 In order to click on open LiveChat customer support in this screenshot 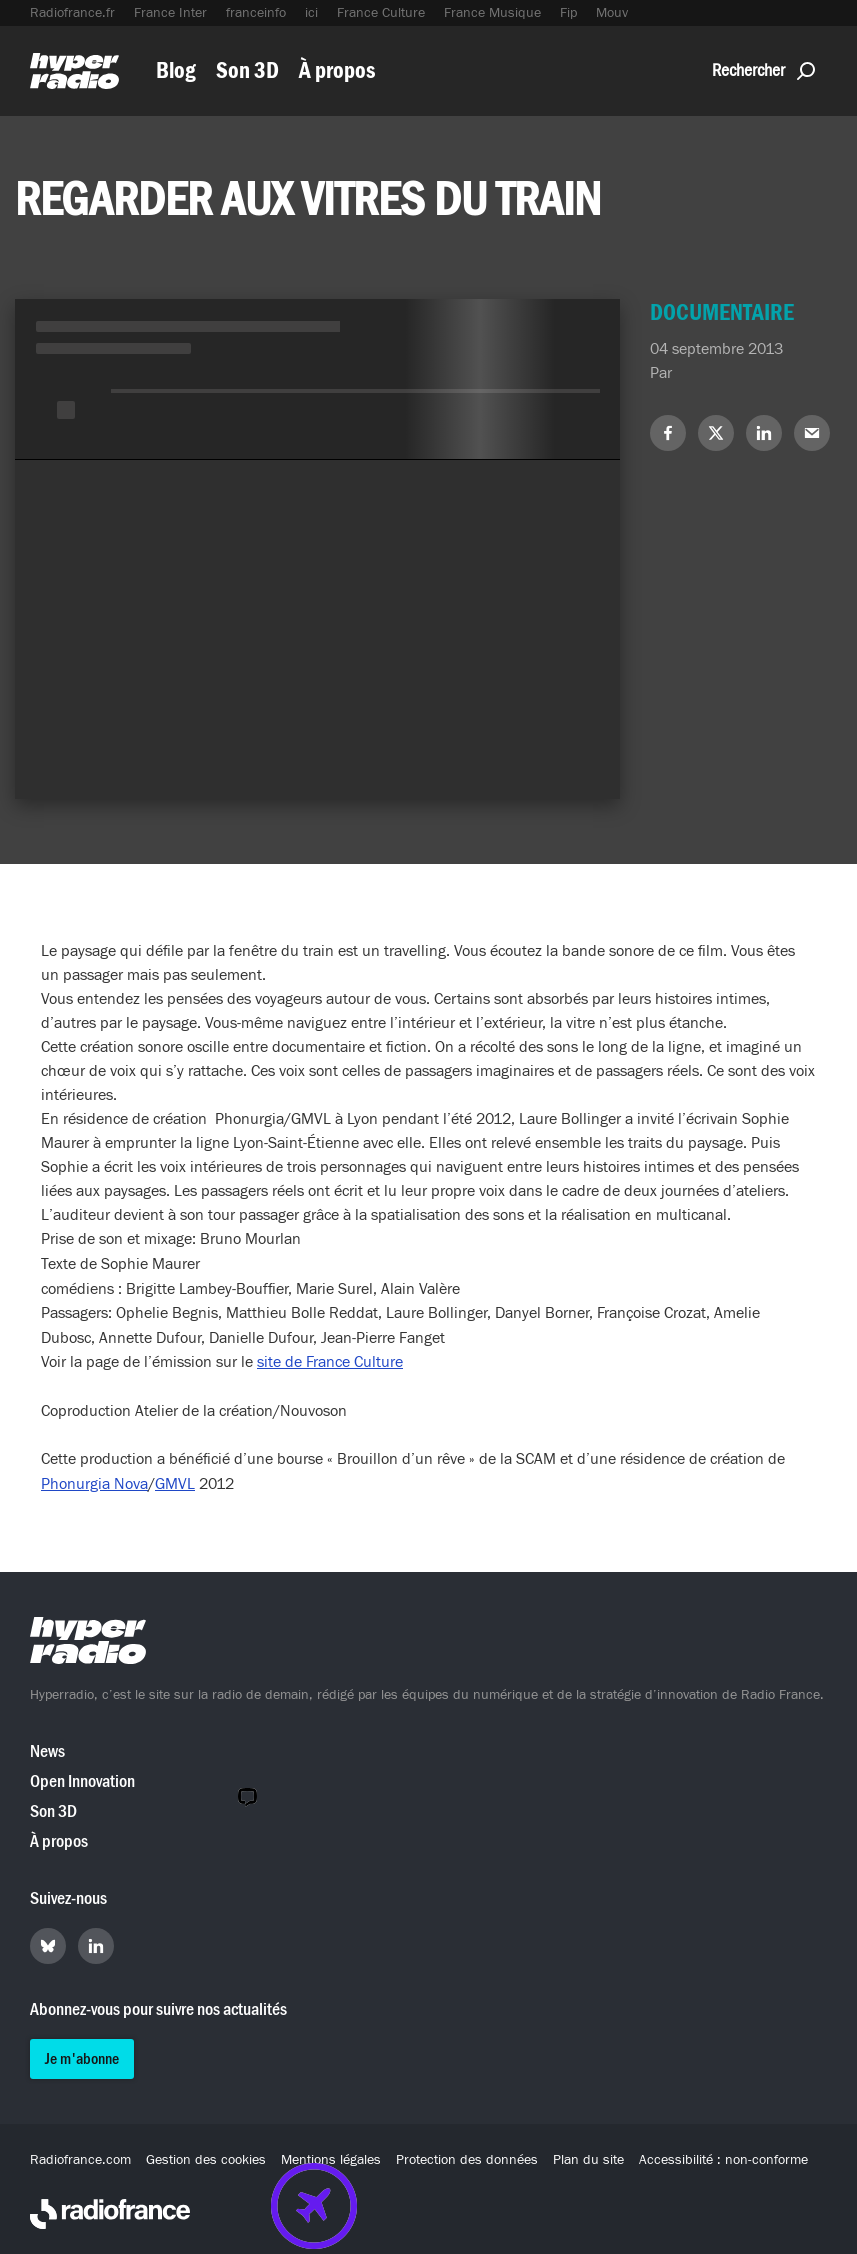, I will do `click(247, 1797)`.